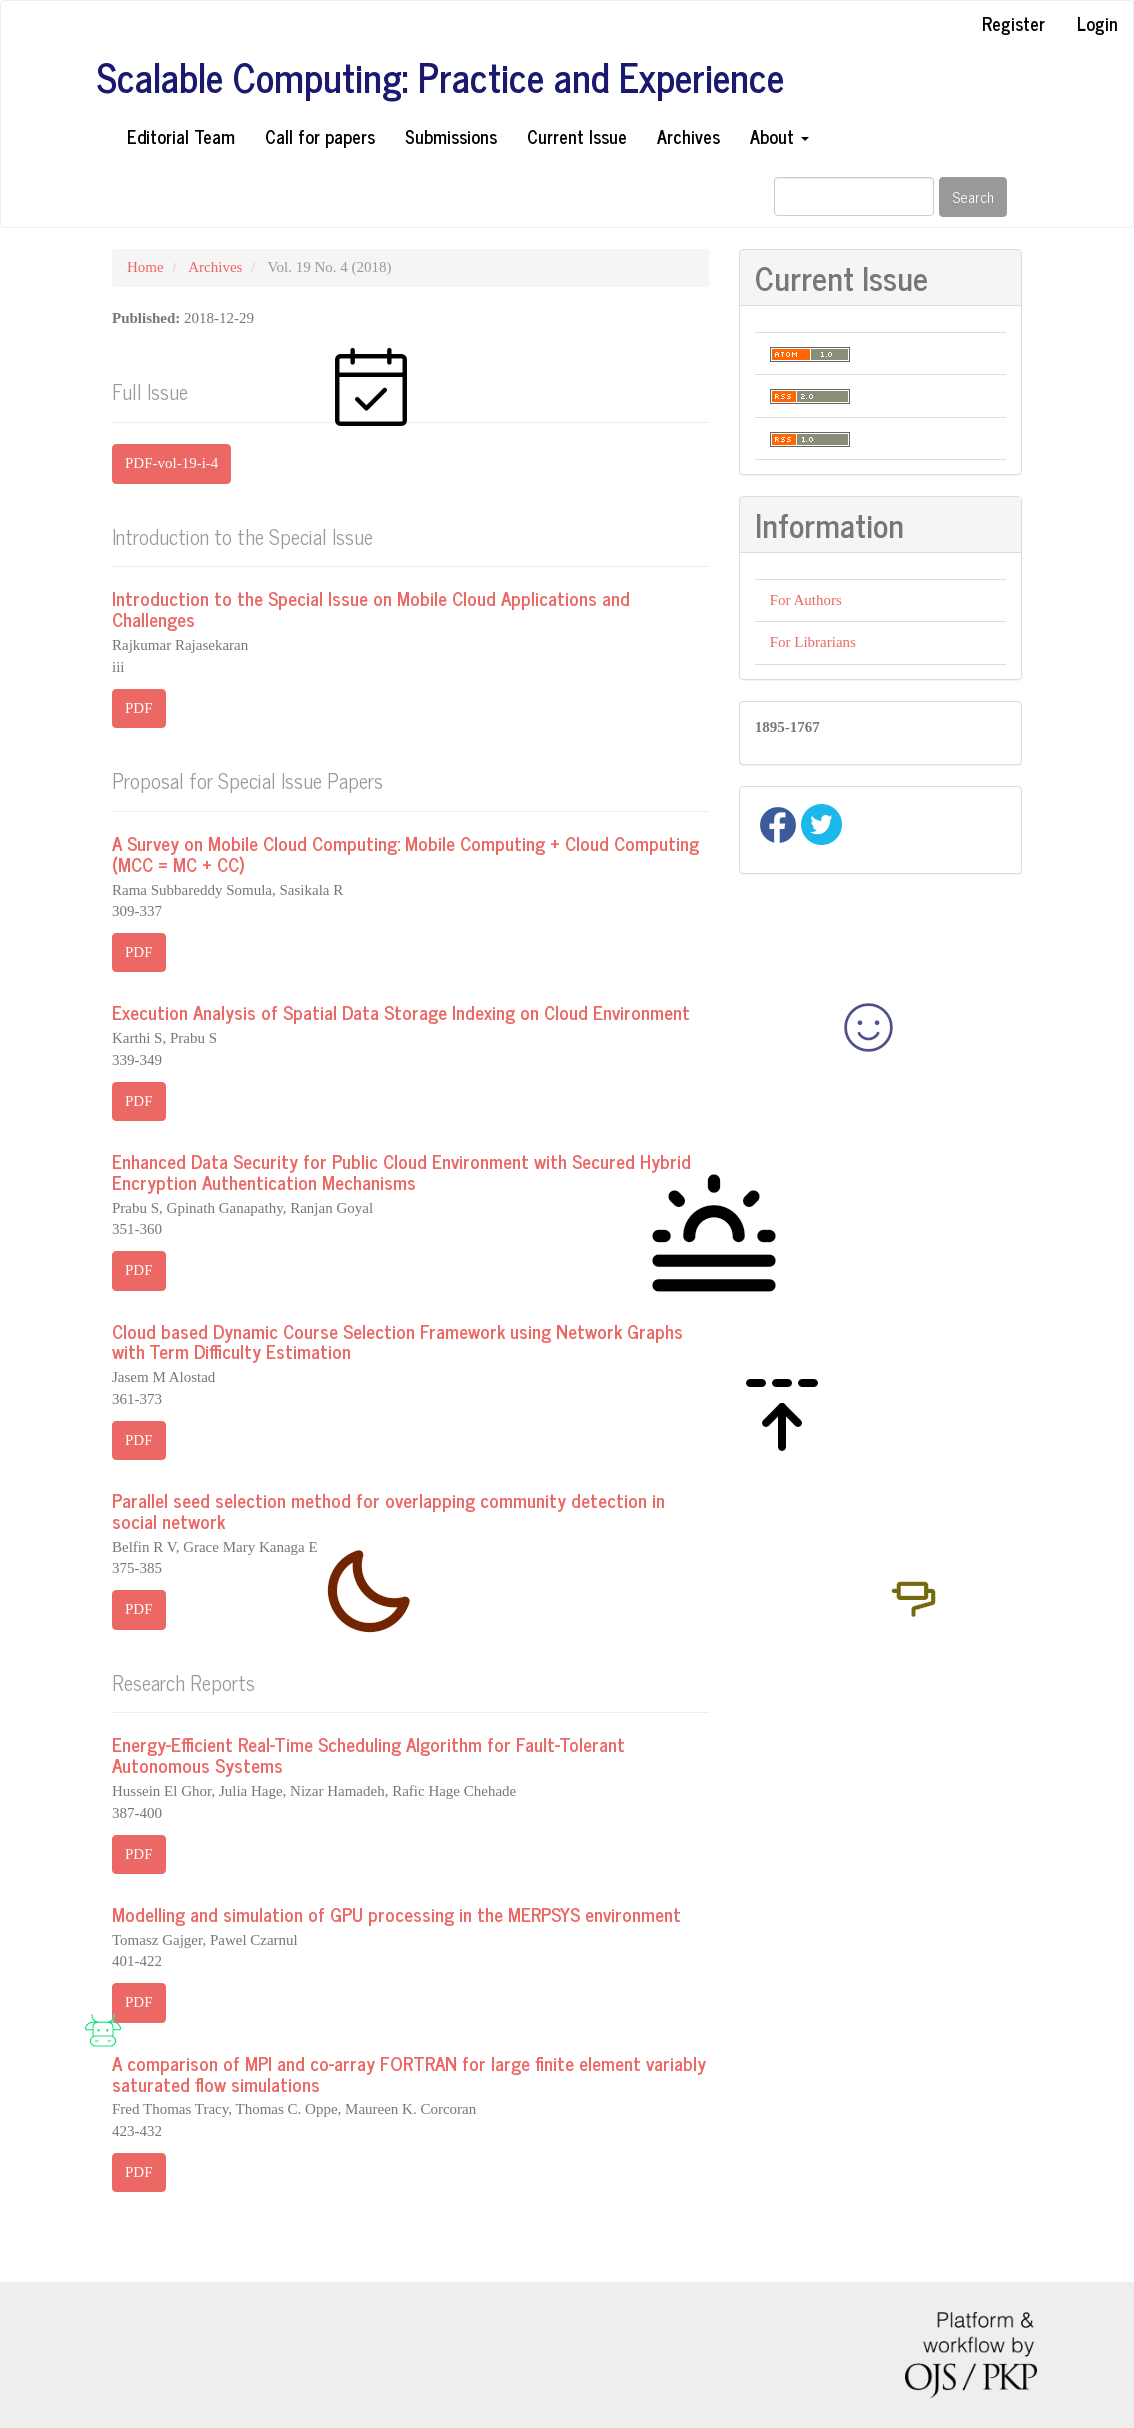 The height and width of the screenshot is (2428, 1134). I want to click on add an emoji or reaction, so click(868, 1027).